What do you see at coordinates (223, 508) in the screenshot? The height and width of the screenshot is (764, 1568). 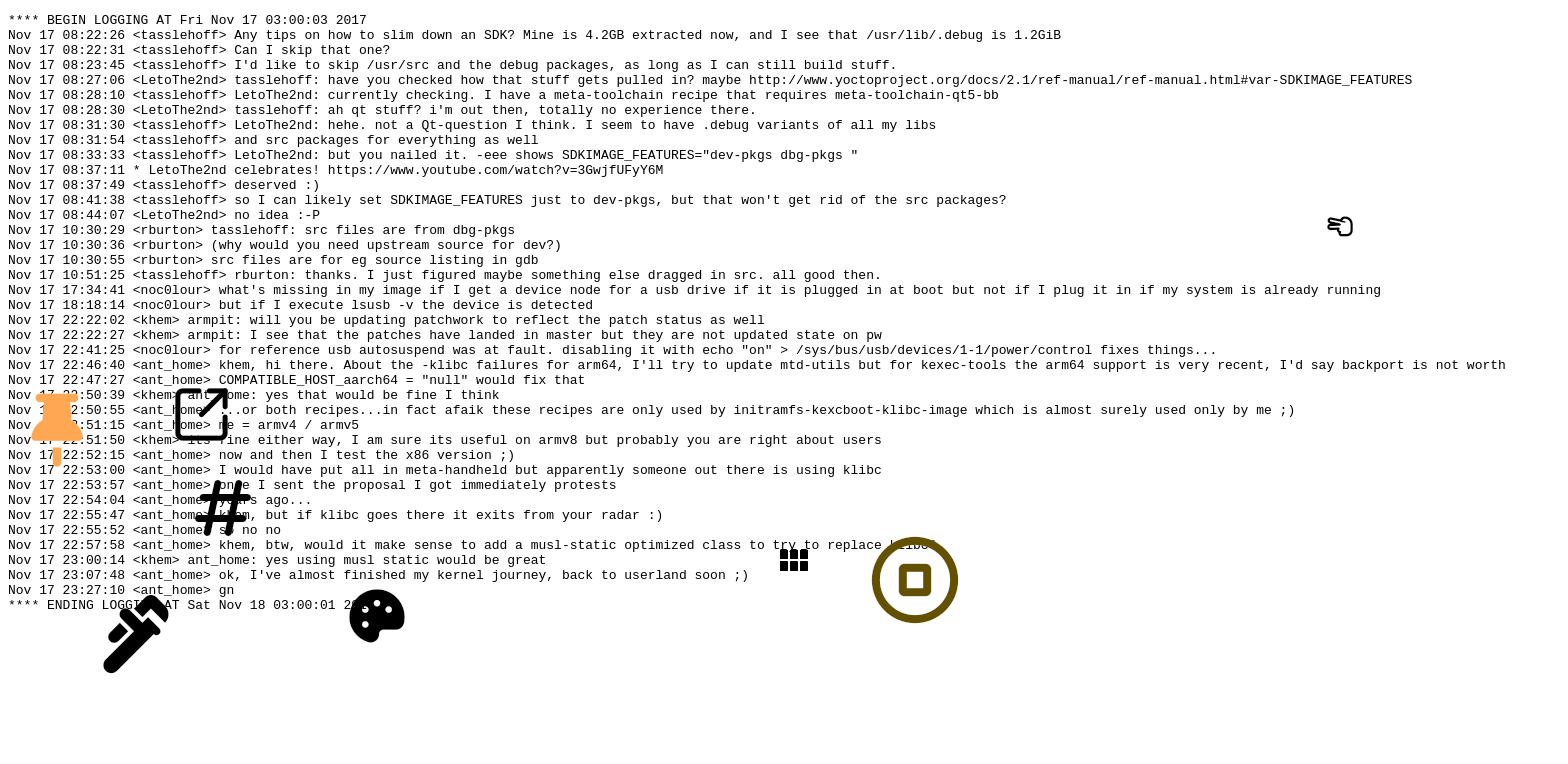 I see `add or search hashtags` at bounding box center [223, 508].